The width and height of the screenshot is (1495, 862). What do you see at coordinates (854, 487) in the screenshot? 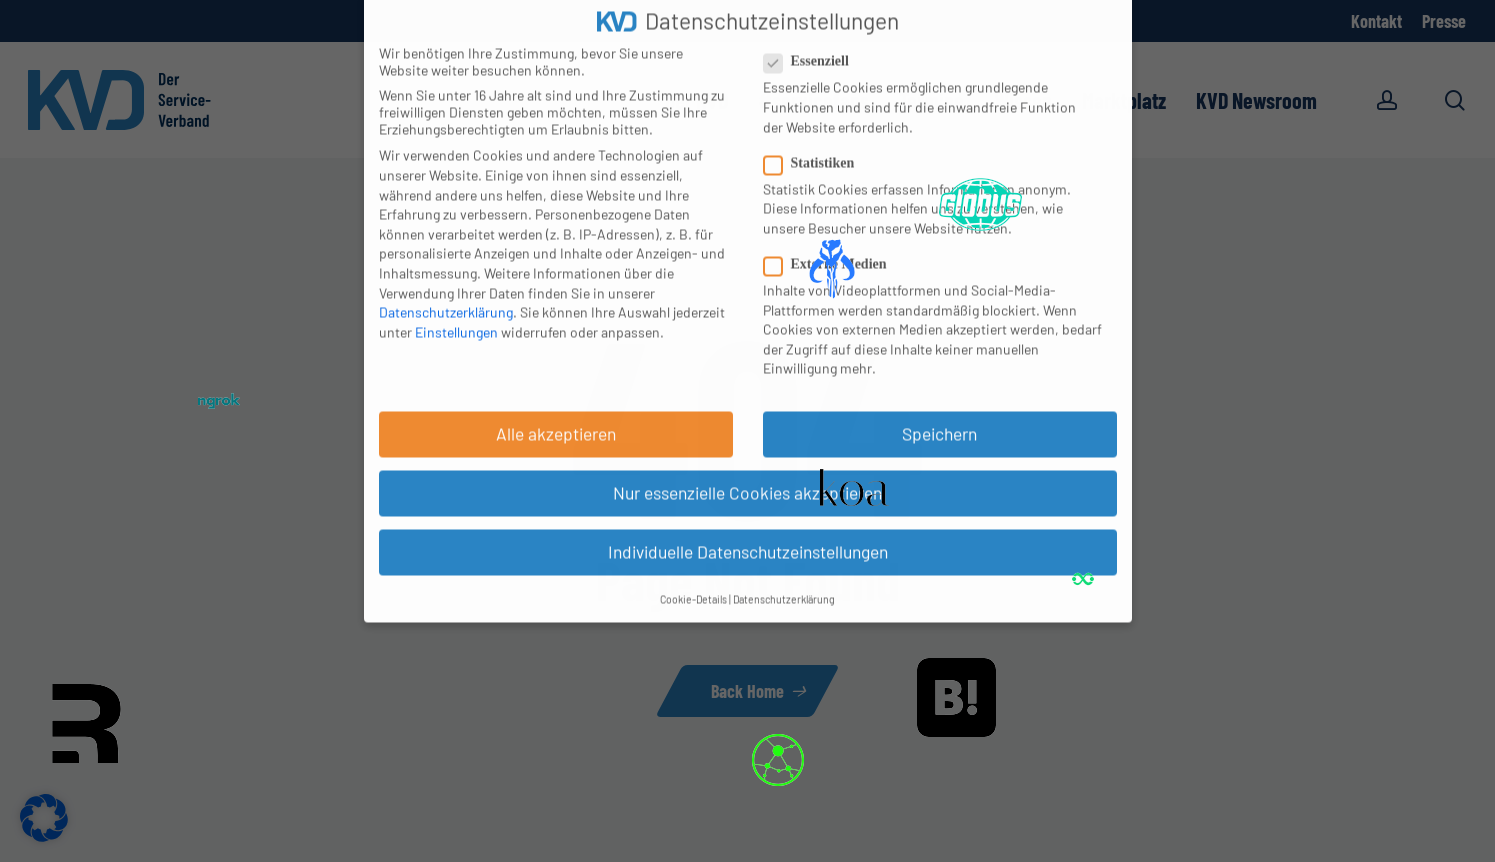
I see `navigate to the Koa framework homepage` at bounding box center [854, 487].